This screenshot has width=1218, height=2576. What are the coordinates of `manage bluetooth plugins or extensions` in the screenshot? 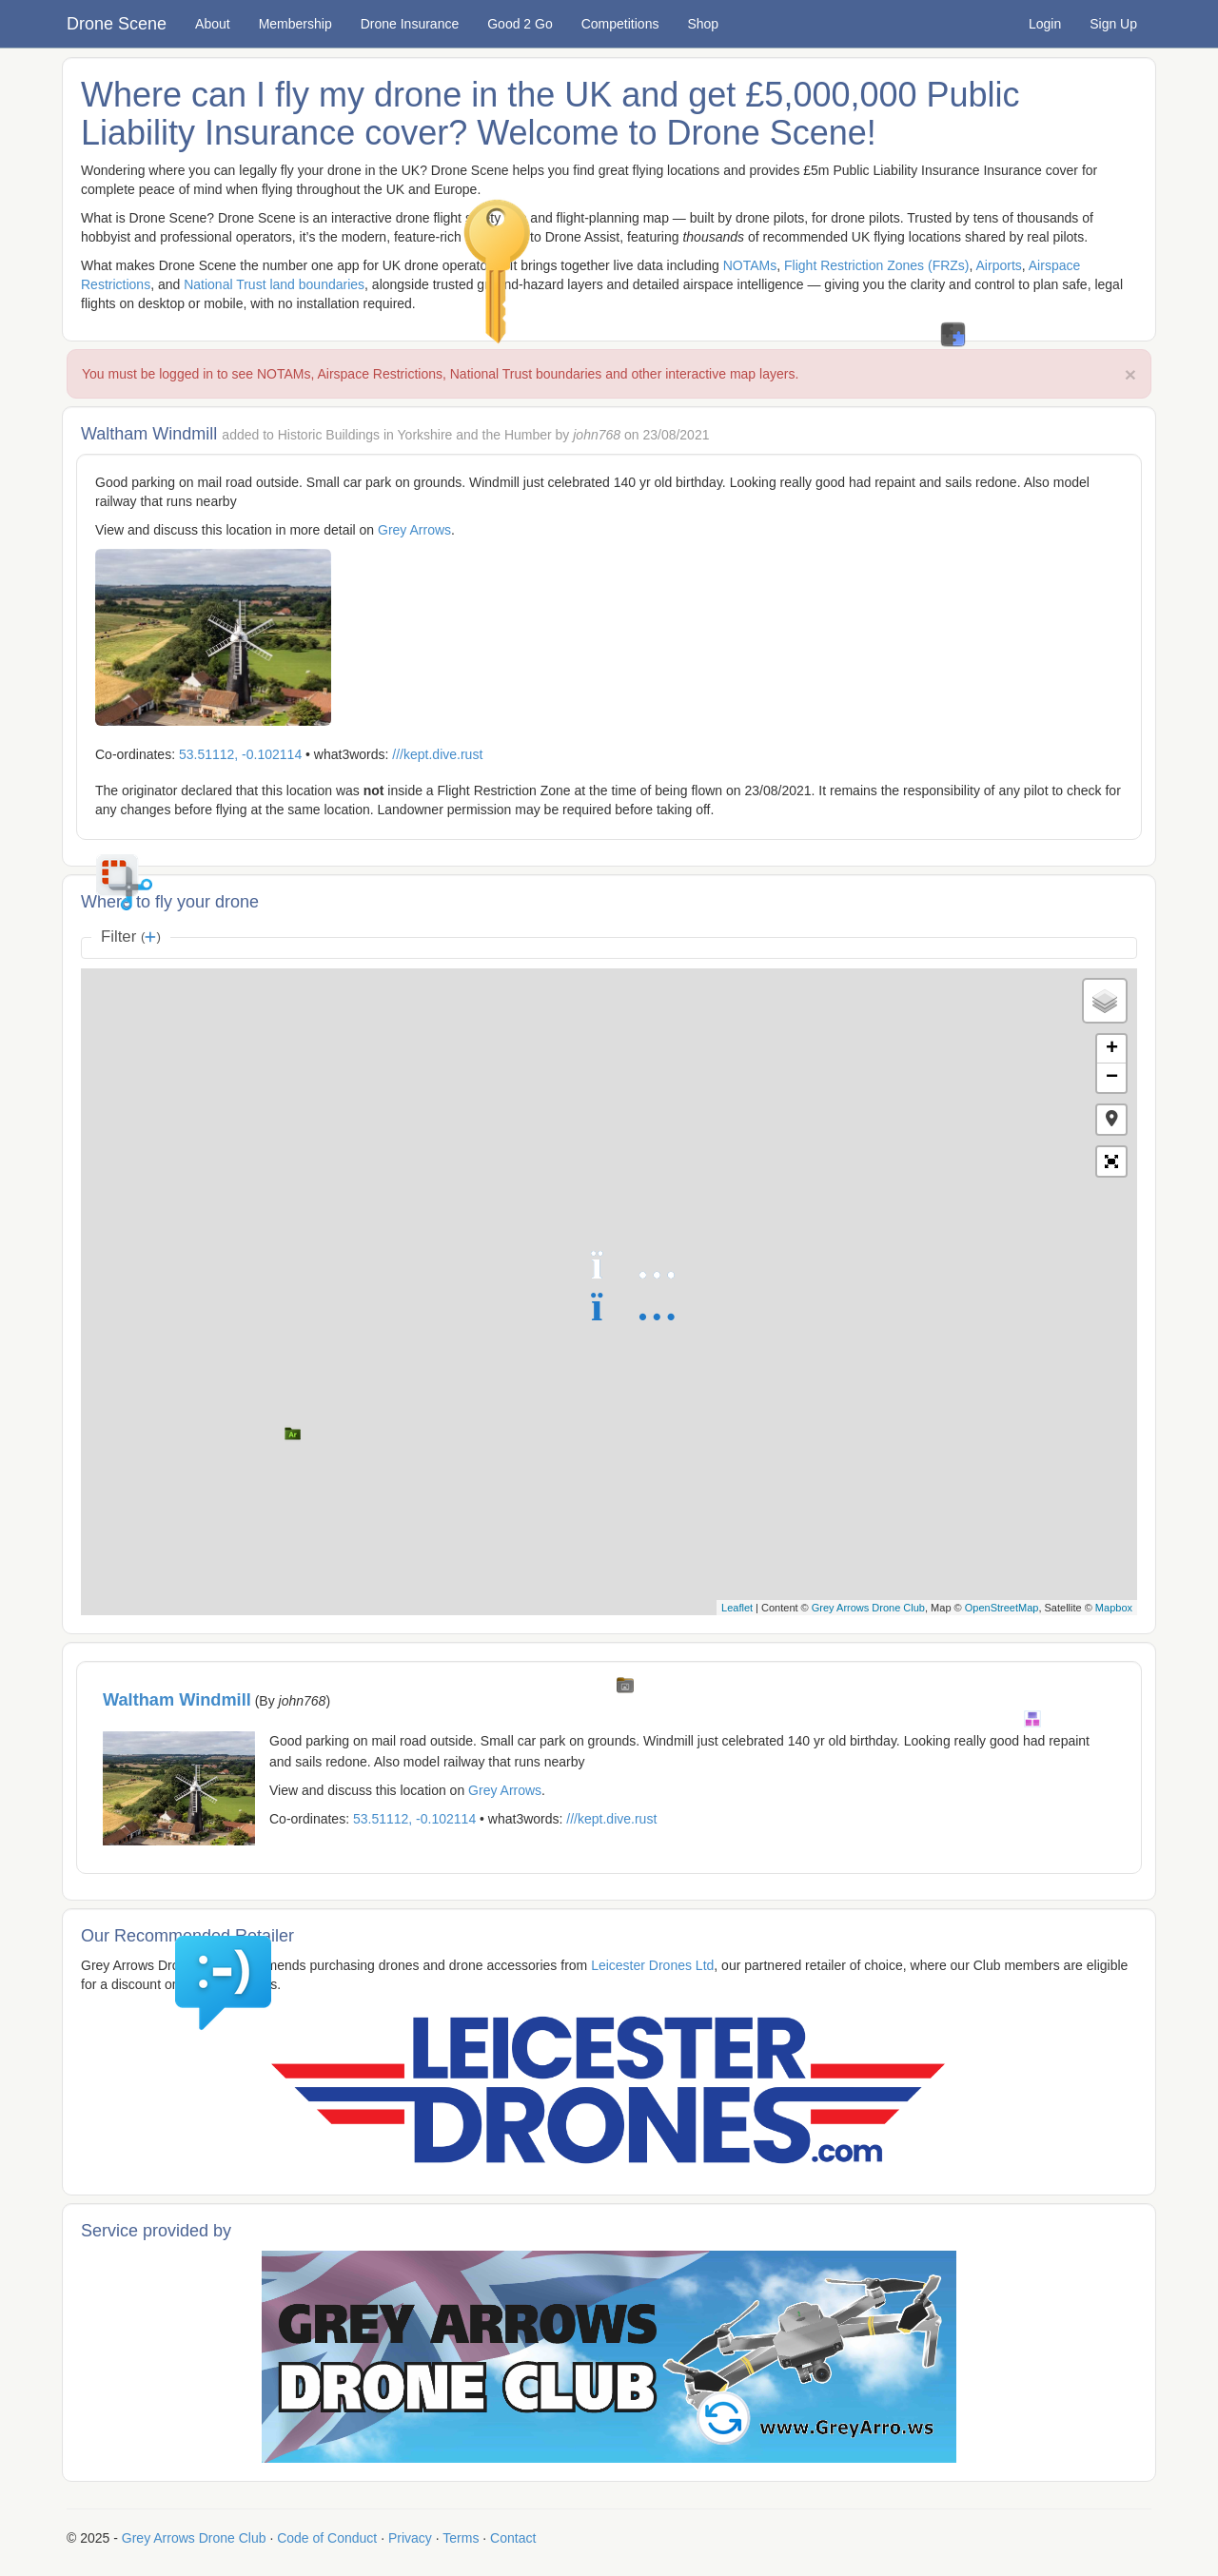 It's located at (953, 334).